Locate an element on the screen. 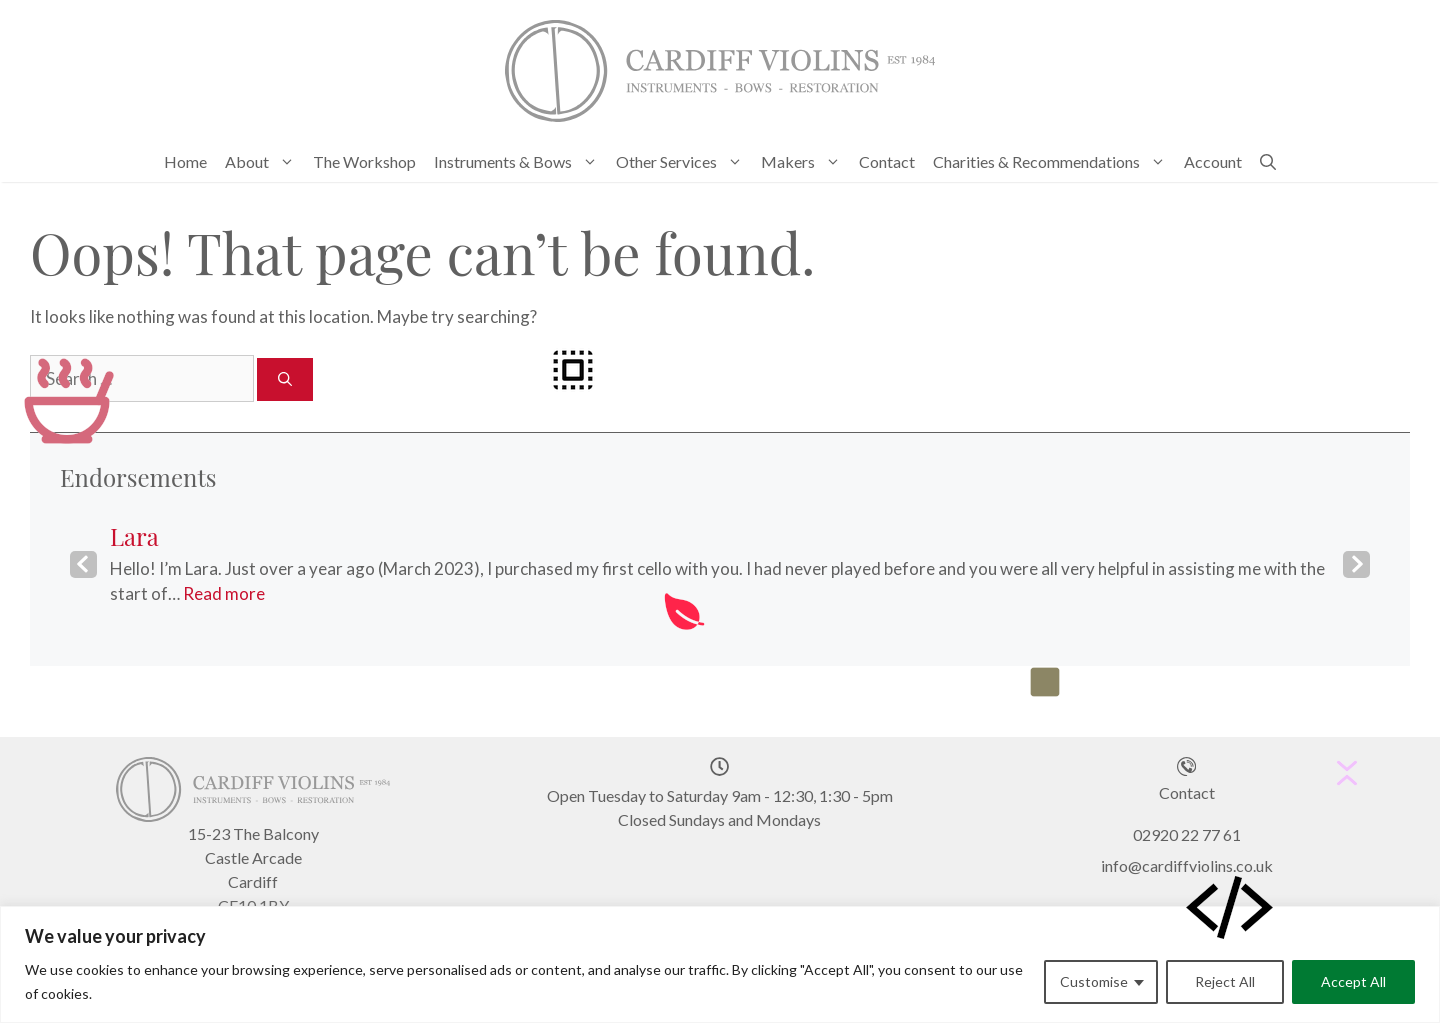 This screenshot has width=1440, height=1023. stop media playback is located at coordinates (1045, 682).